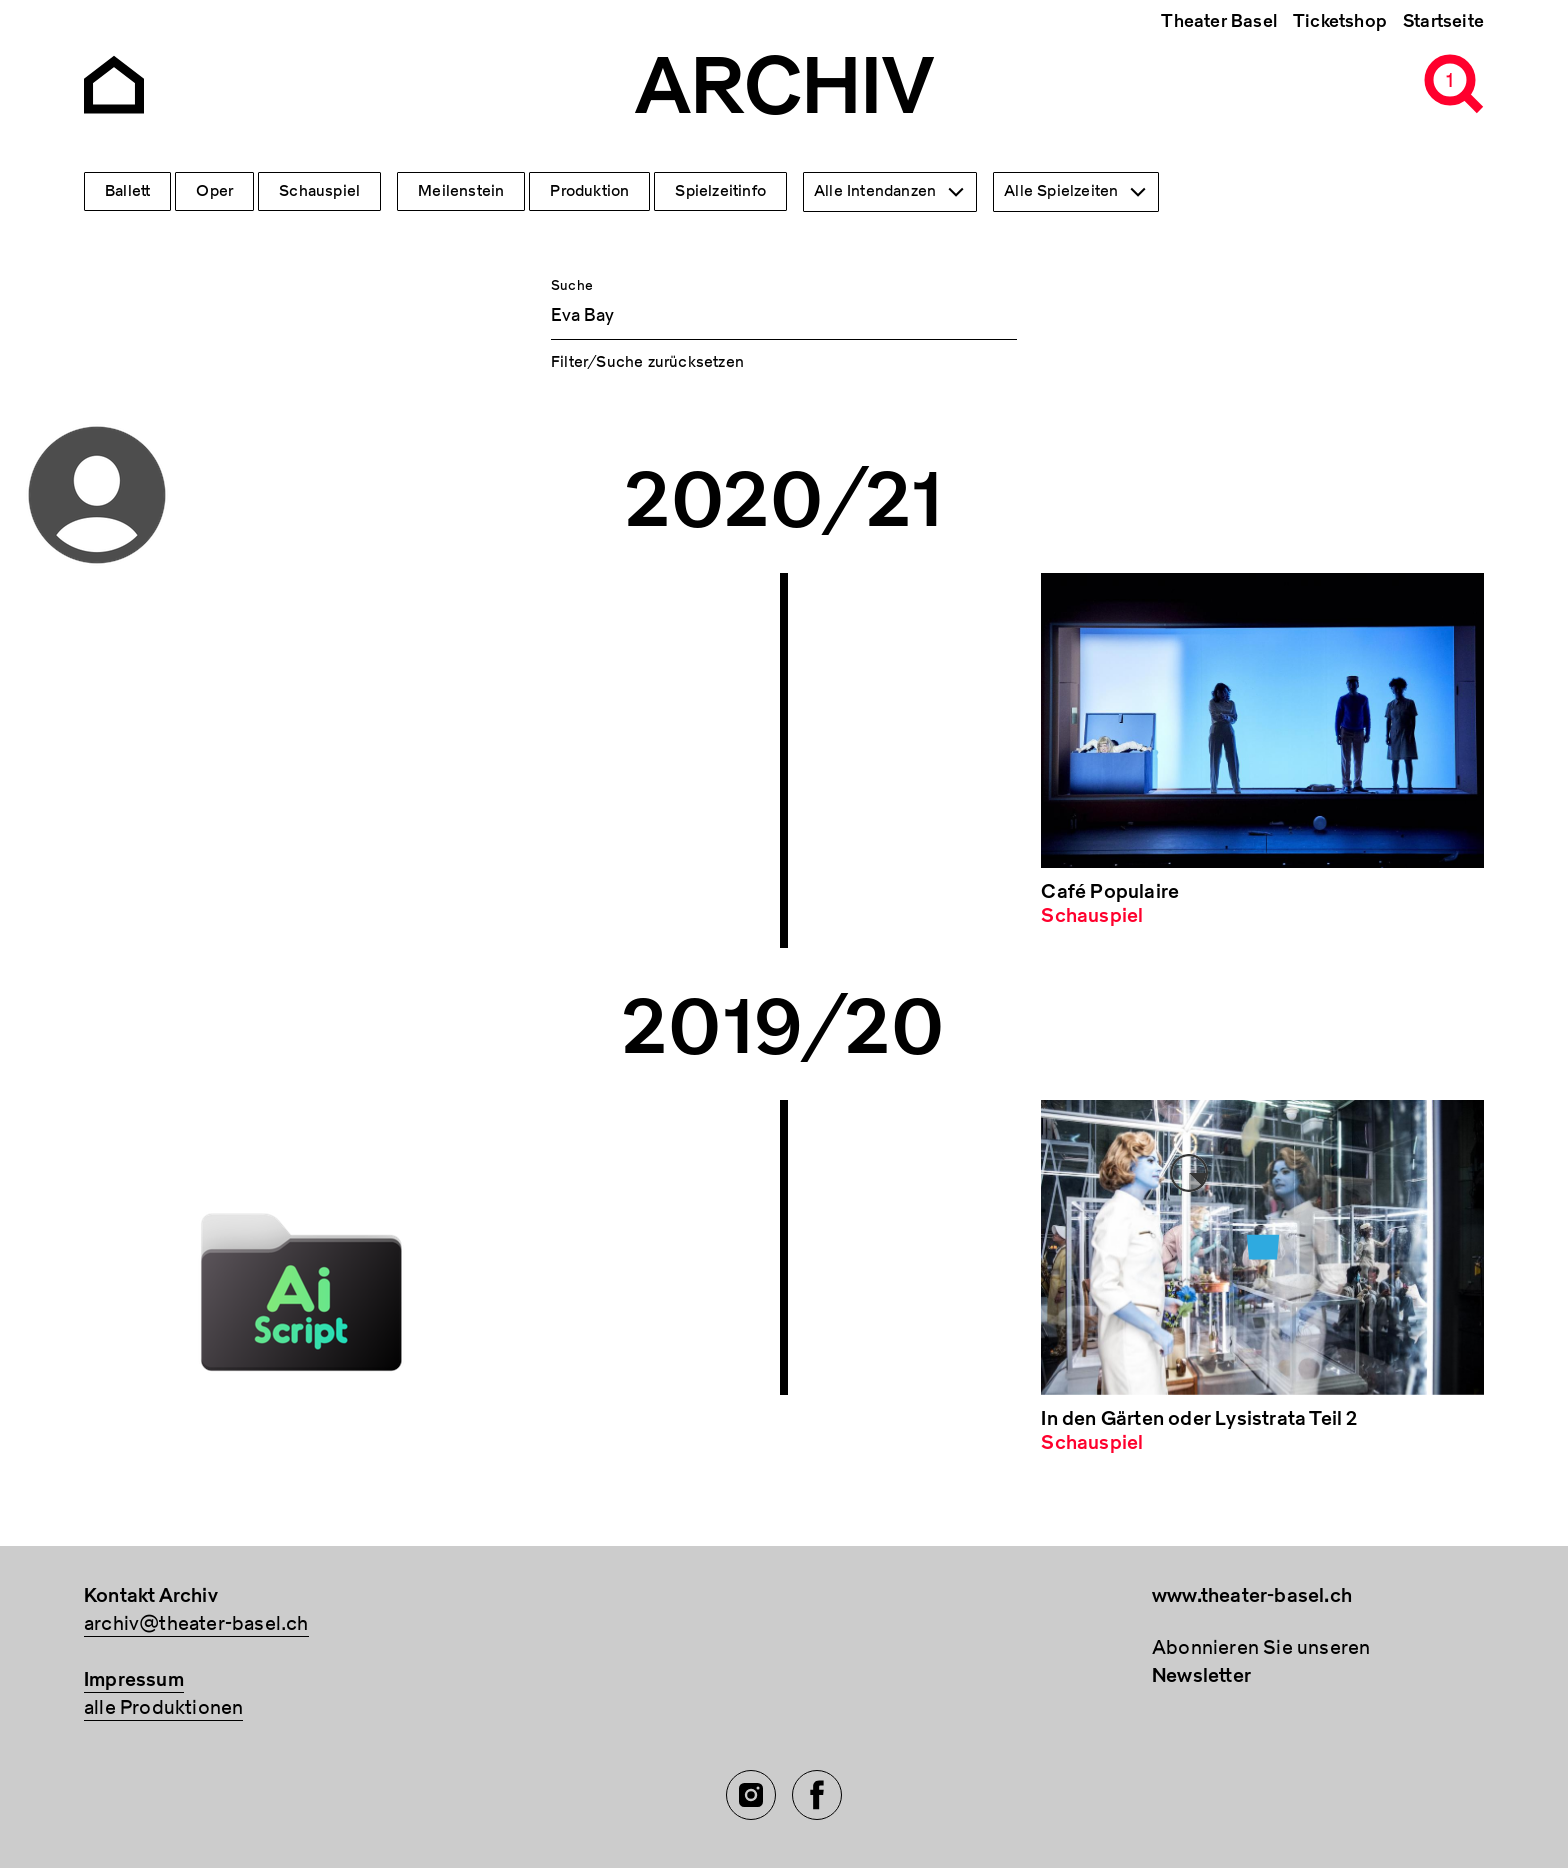 This screenshot has height=1868, width=1568. I want to click on view your user profile, so click(97, 495).